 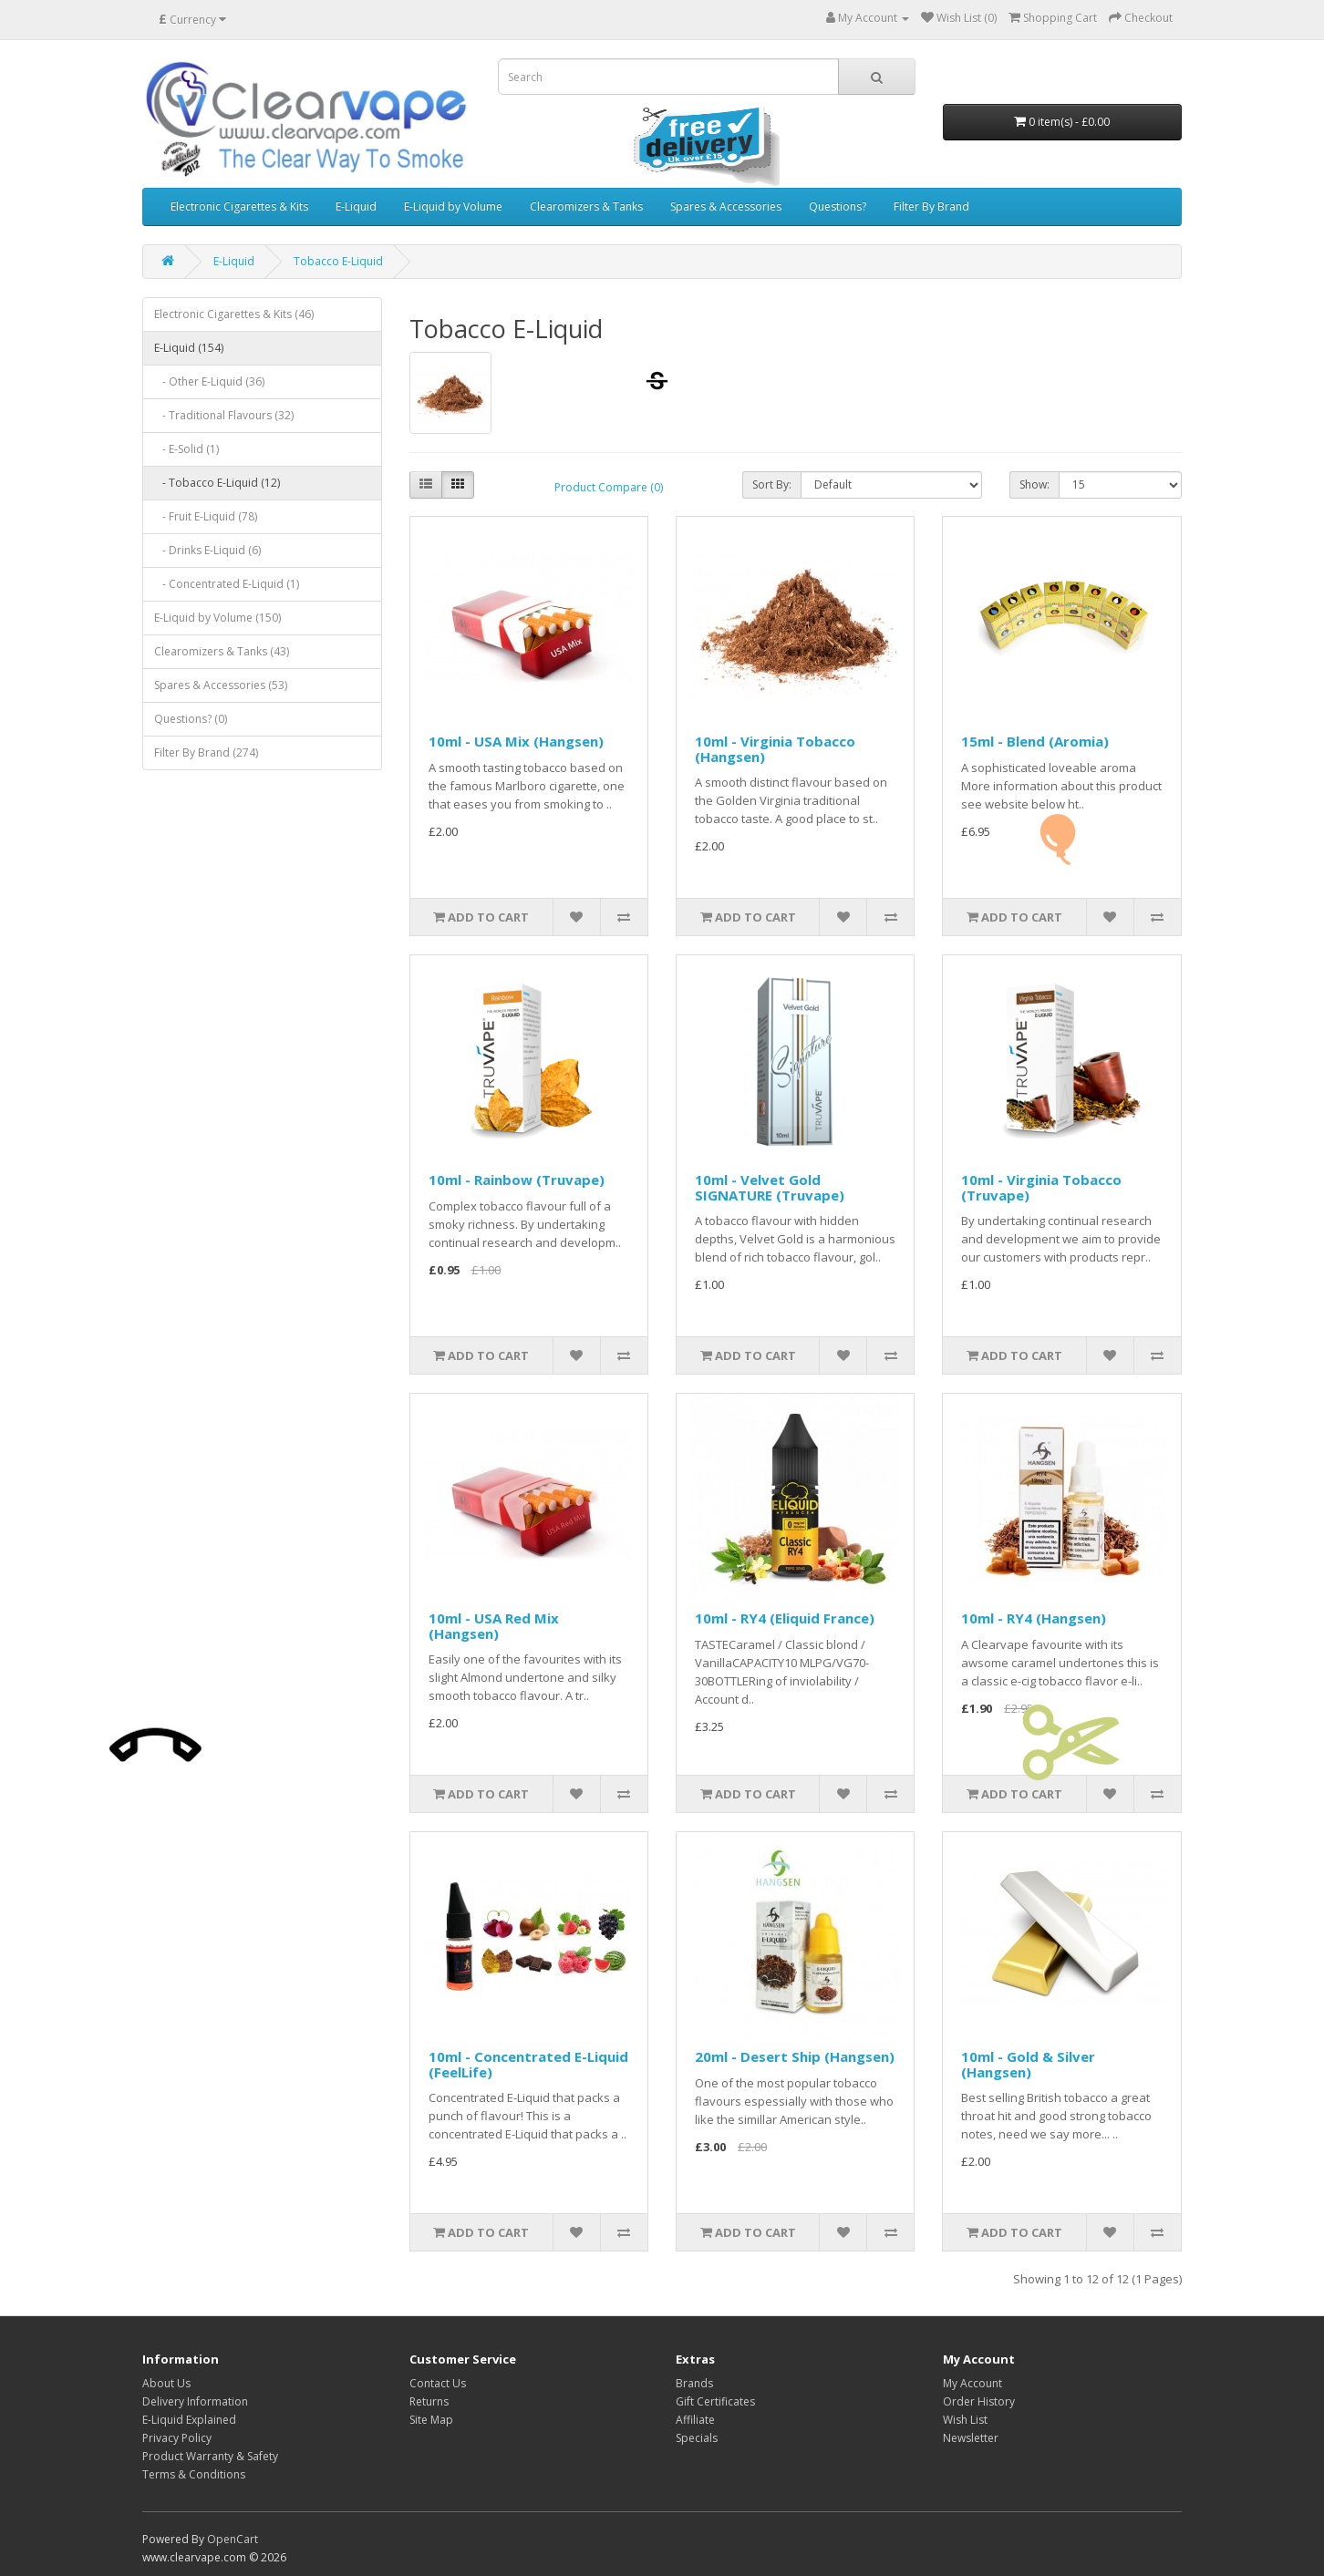 What do you see at coordinates (155, 1747) in the screenshot?
I see `end the current phone call` at bounding box center [155, 1747].